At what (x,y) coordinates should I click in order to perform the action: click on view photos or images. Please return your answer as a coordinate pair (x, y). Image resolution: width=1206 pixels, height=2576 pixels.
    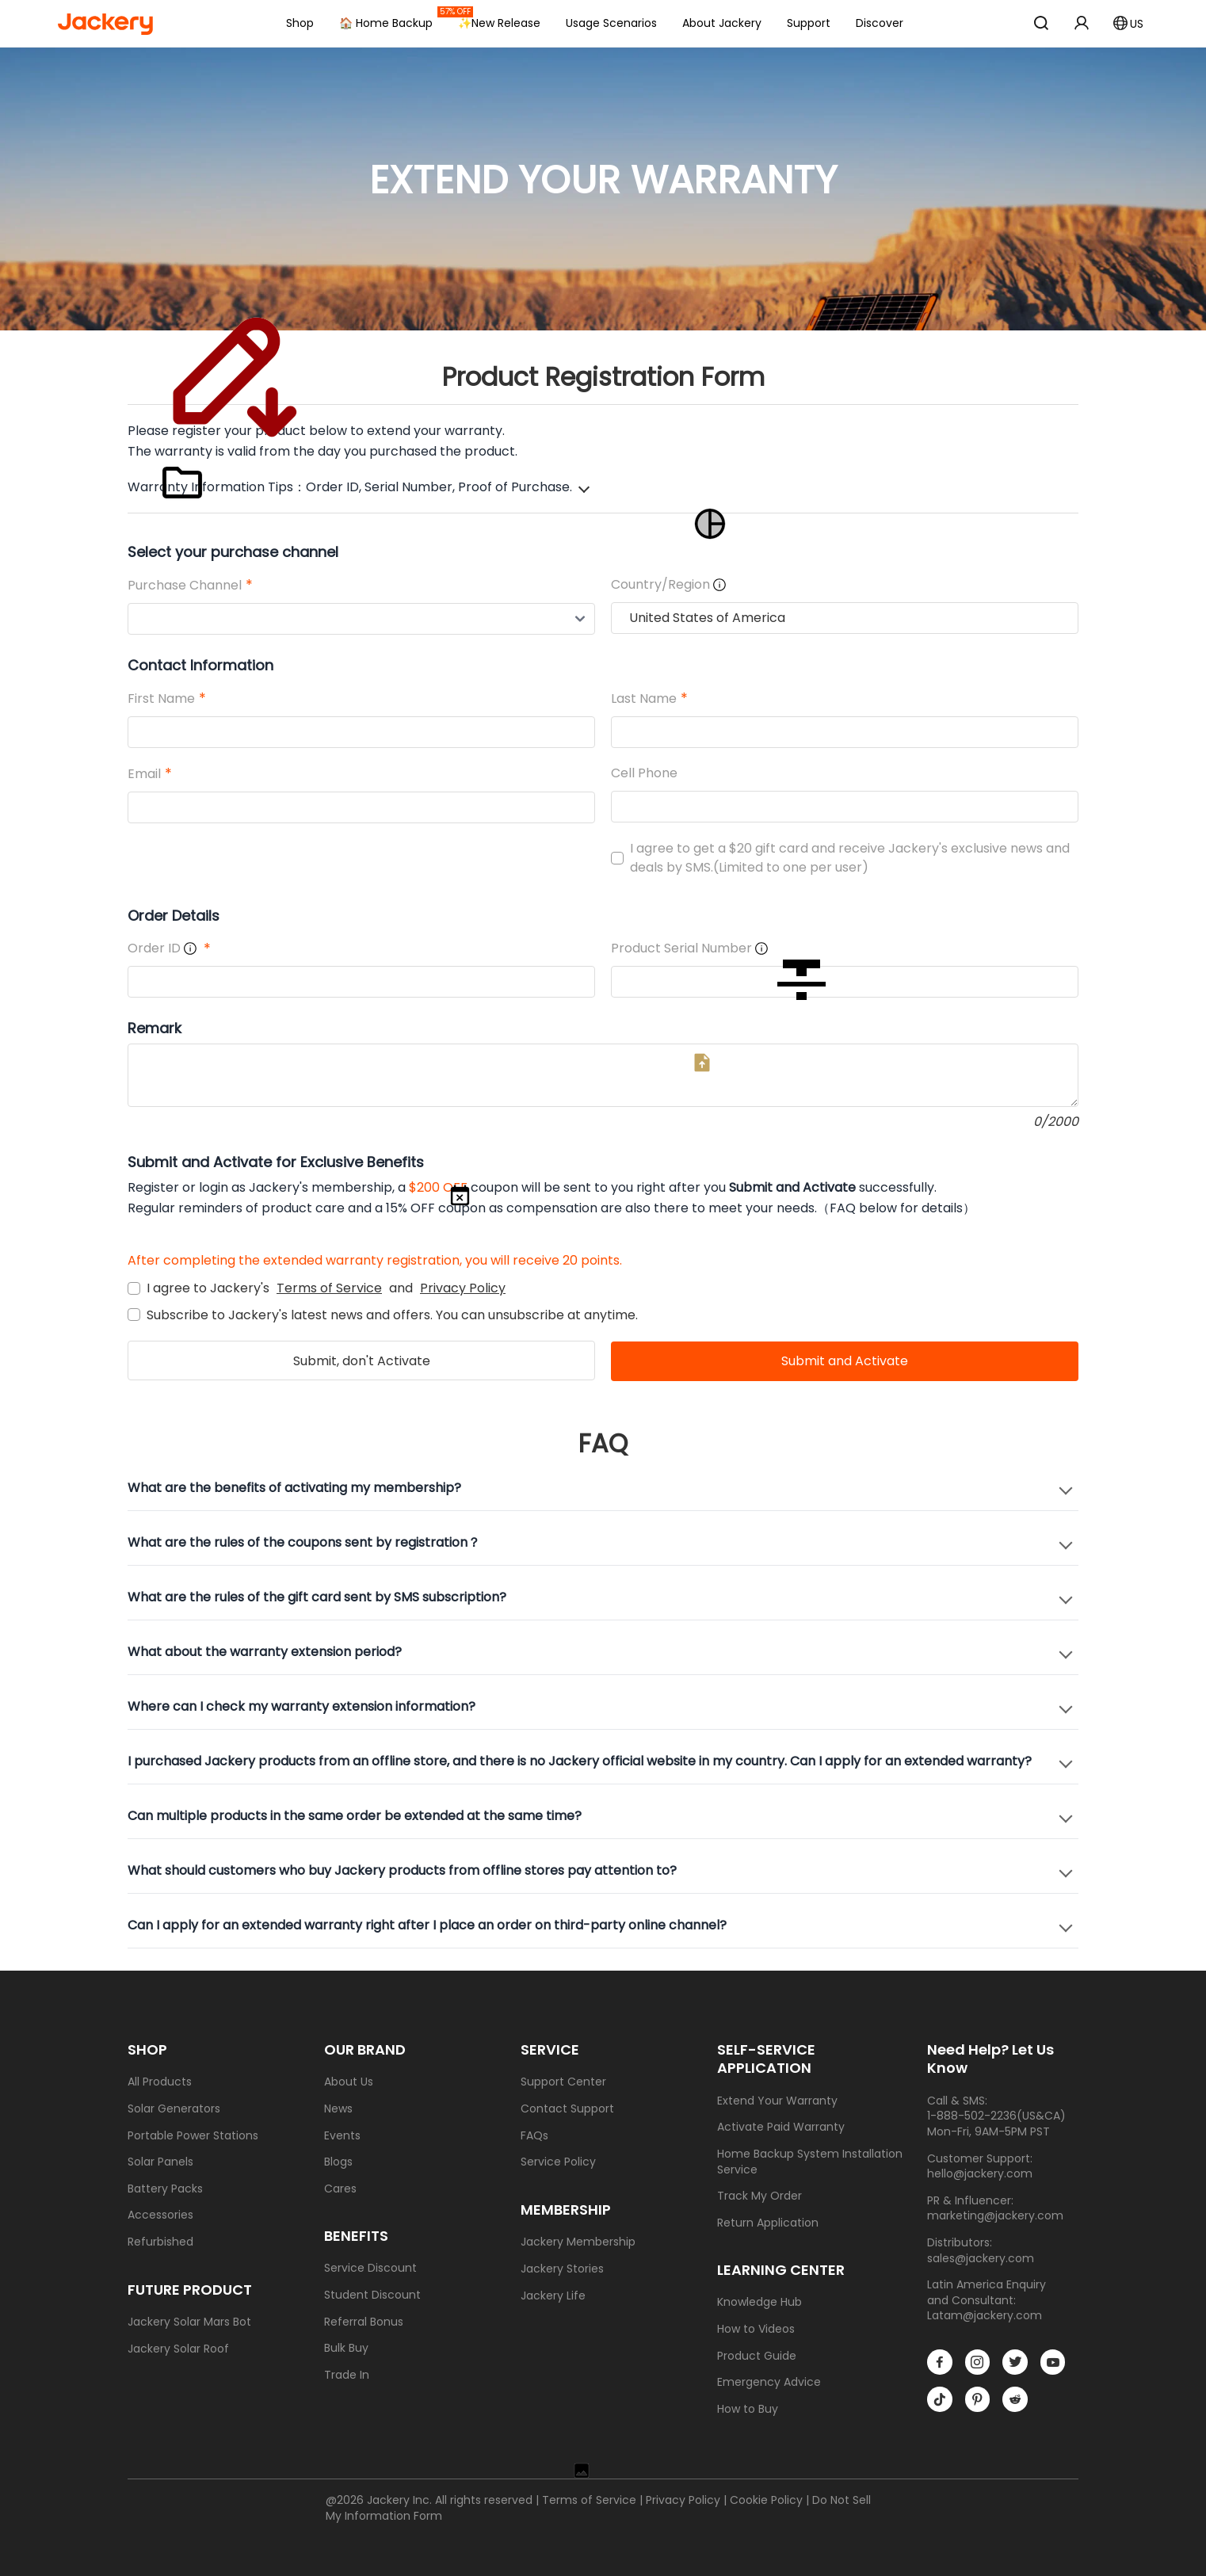
    Looking at the image, I should click on (582, 2471).